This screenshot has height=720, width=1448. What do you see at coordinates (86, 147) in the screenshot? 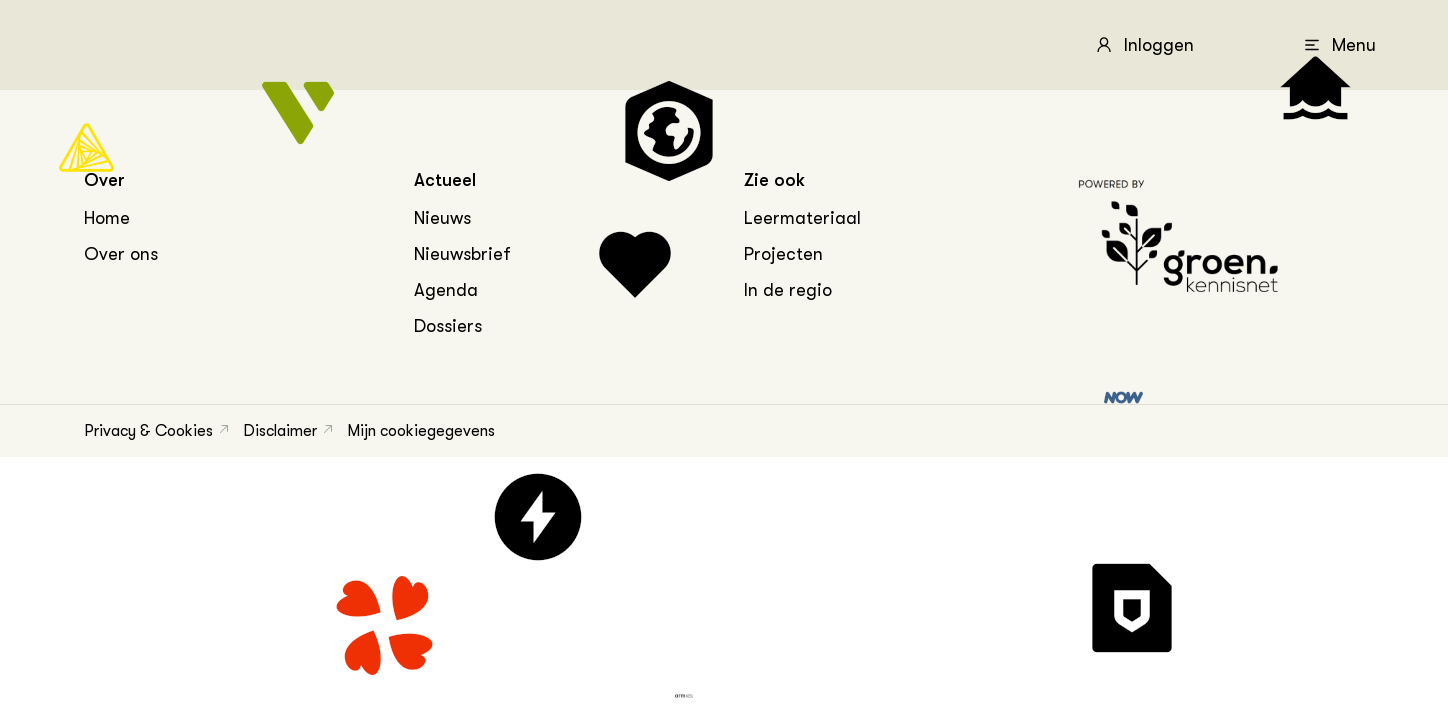
I see `open the Affine app` at bounding box center [86, 147].